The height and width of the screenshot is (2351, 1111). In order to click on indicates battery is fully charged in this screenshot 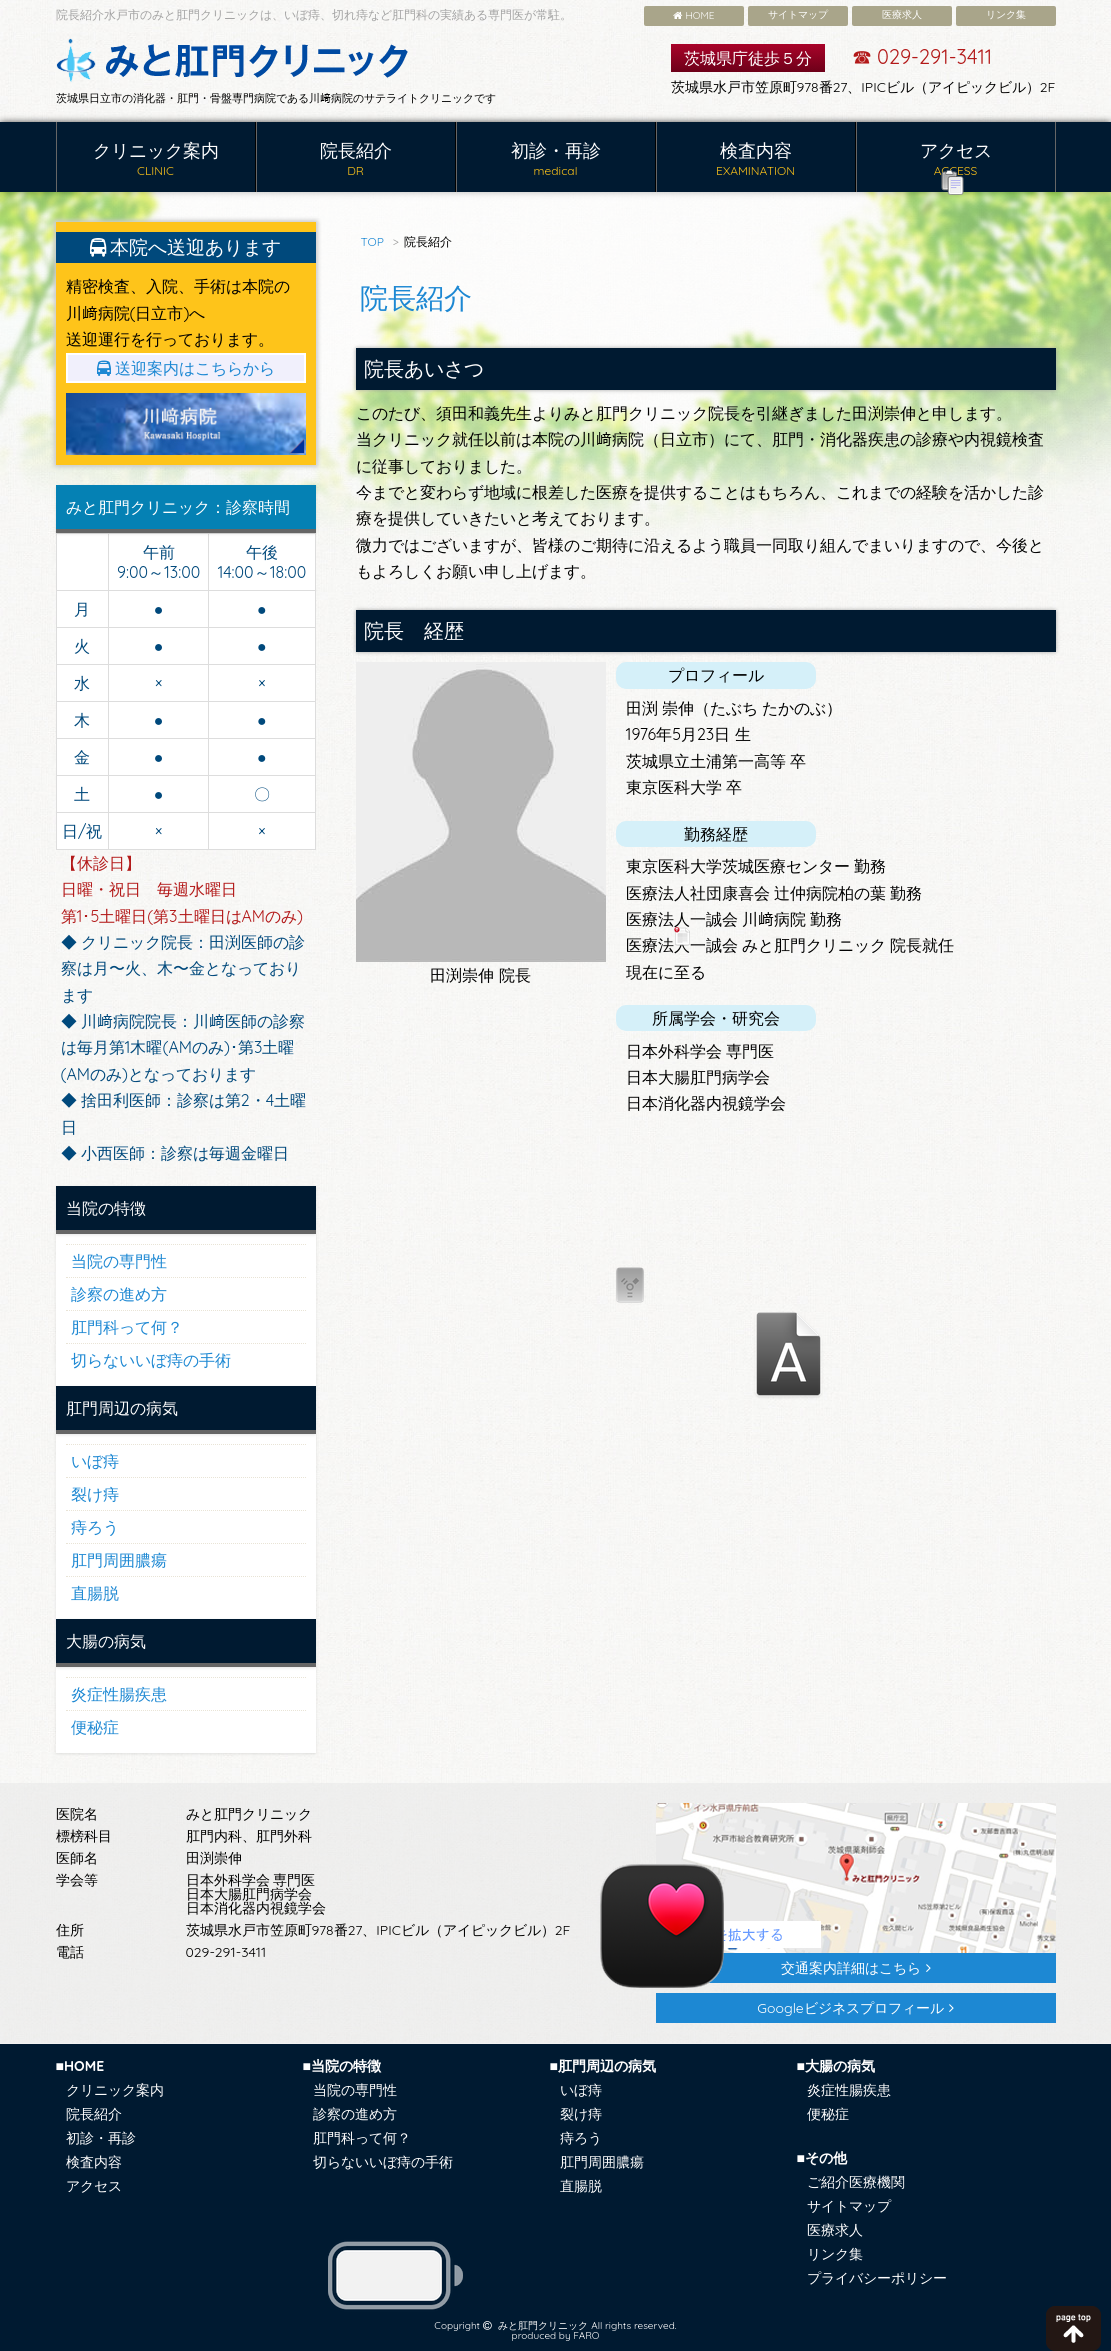, I will do `click(395, 2275)`.